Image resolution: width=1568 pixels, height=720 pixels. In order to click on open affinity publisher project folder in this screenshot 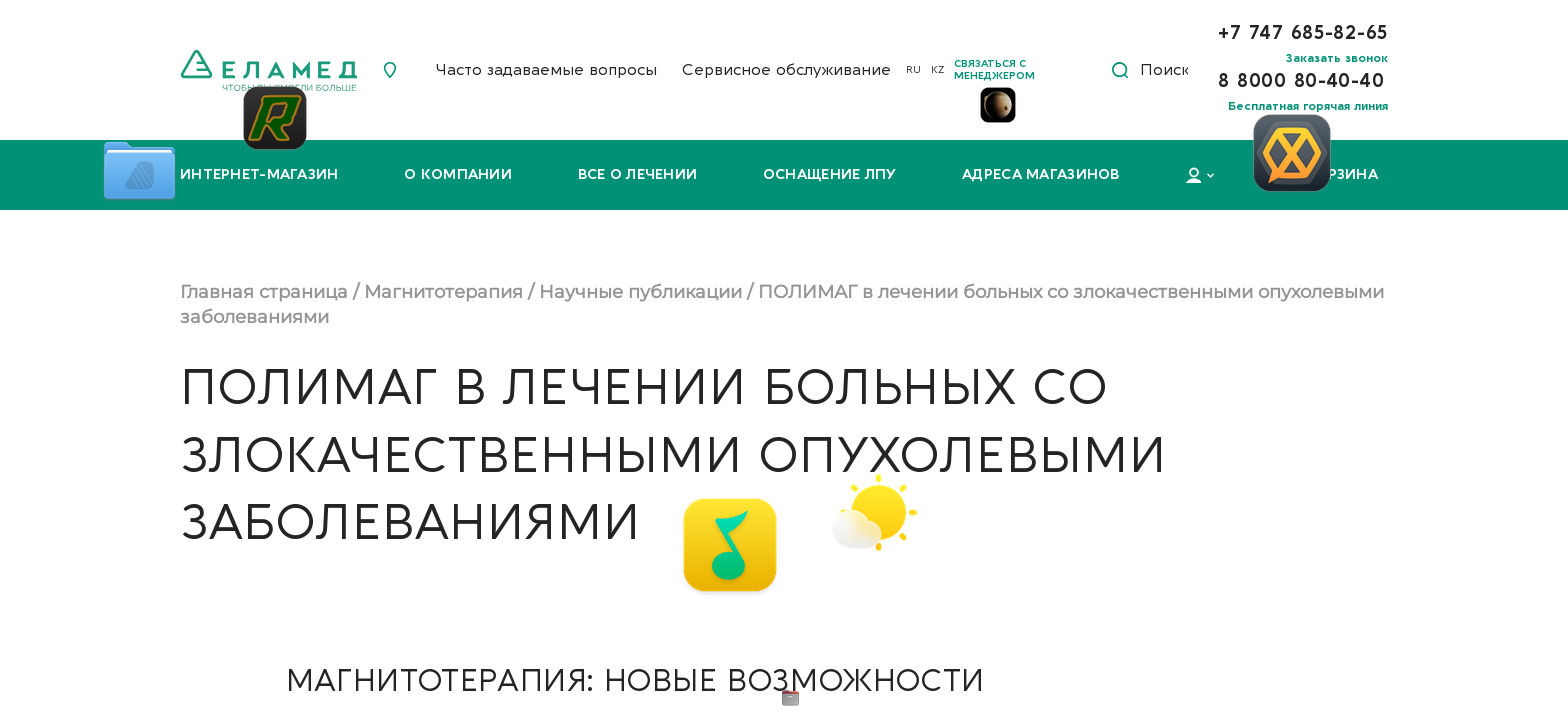, I will do `click(139, 170)`.